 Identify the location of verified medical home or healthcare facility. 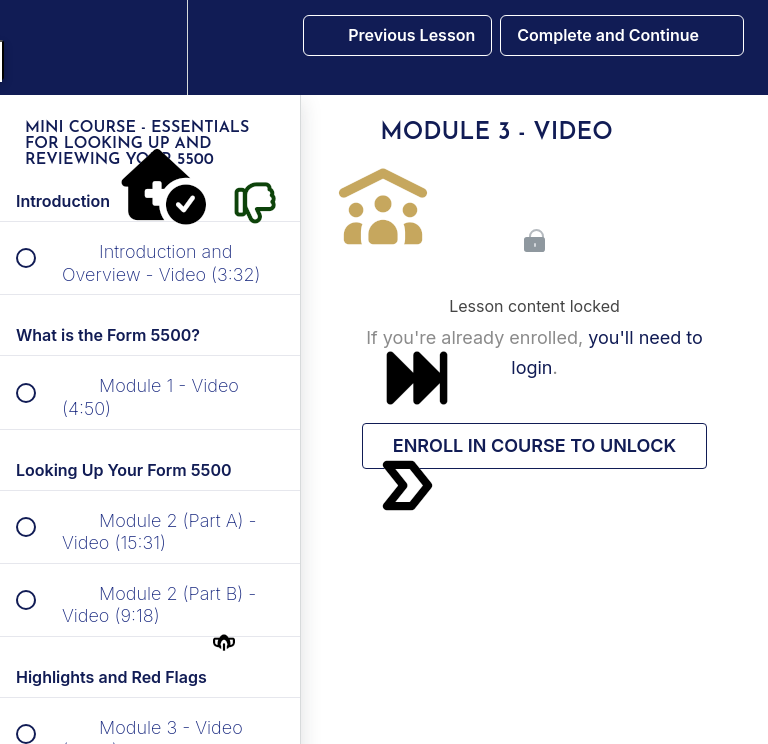
(161, 184).